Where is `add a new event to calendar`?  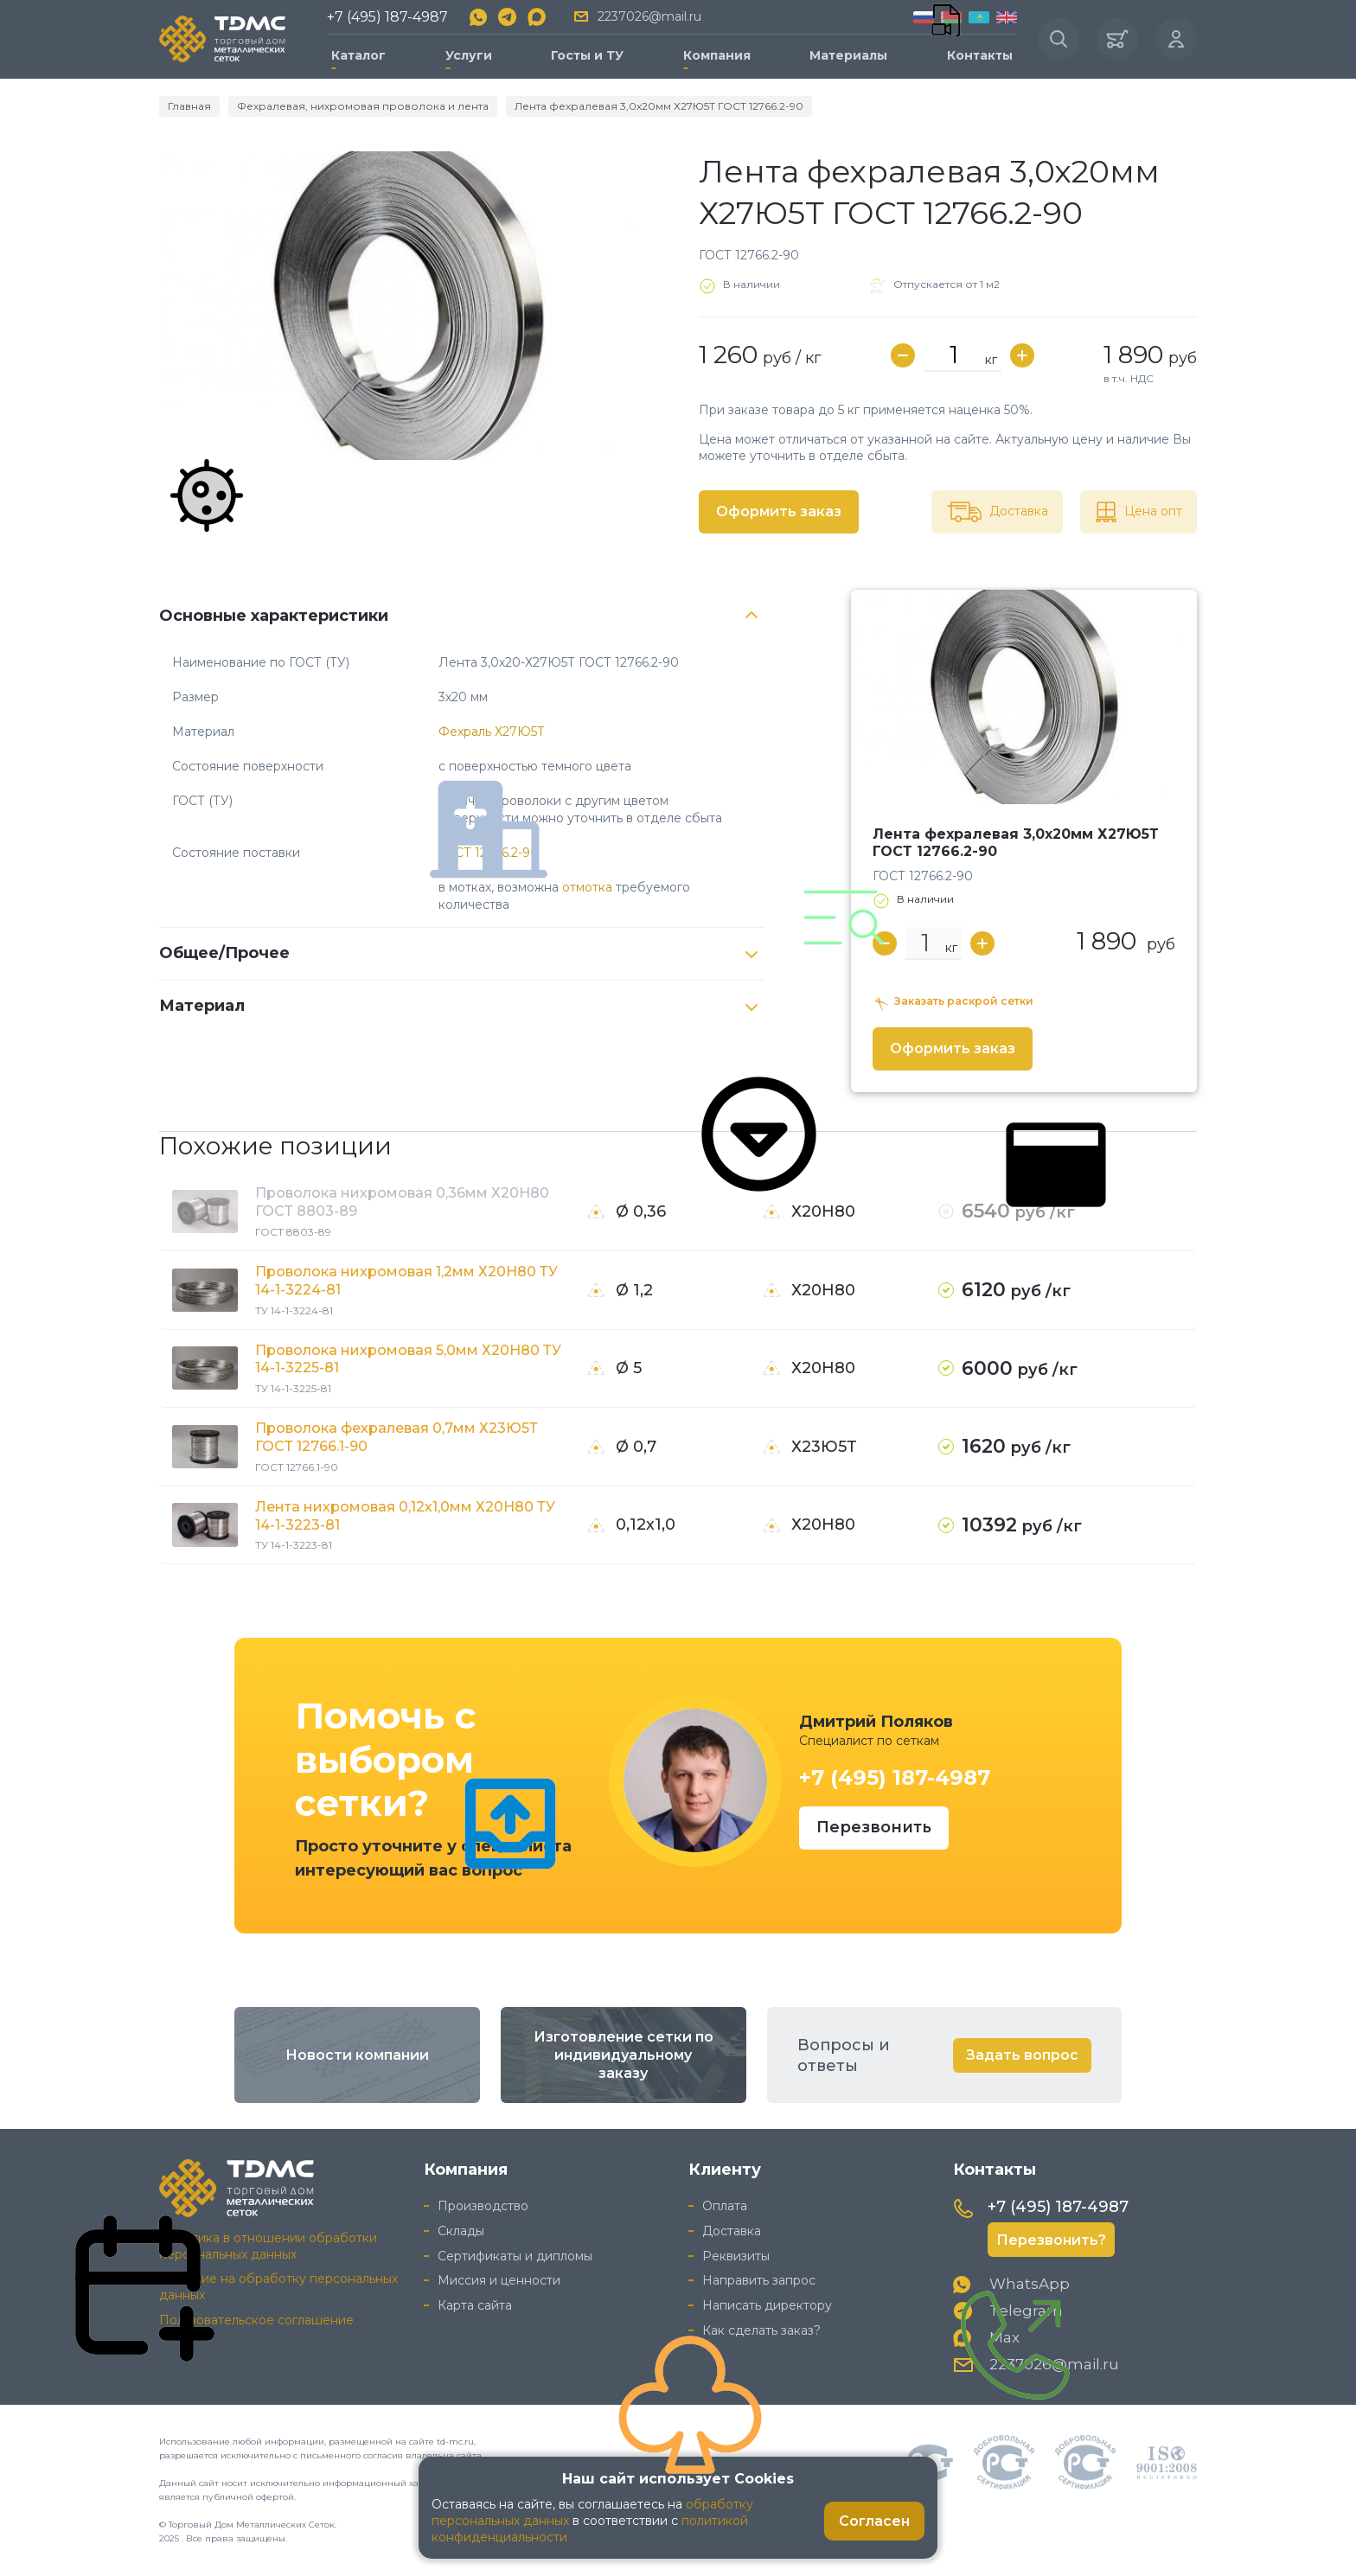 add a new event to calendar is located at coordinates (138, 2285).